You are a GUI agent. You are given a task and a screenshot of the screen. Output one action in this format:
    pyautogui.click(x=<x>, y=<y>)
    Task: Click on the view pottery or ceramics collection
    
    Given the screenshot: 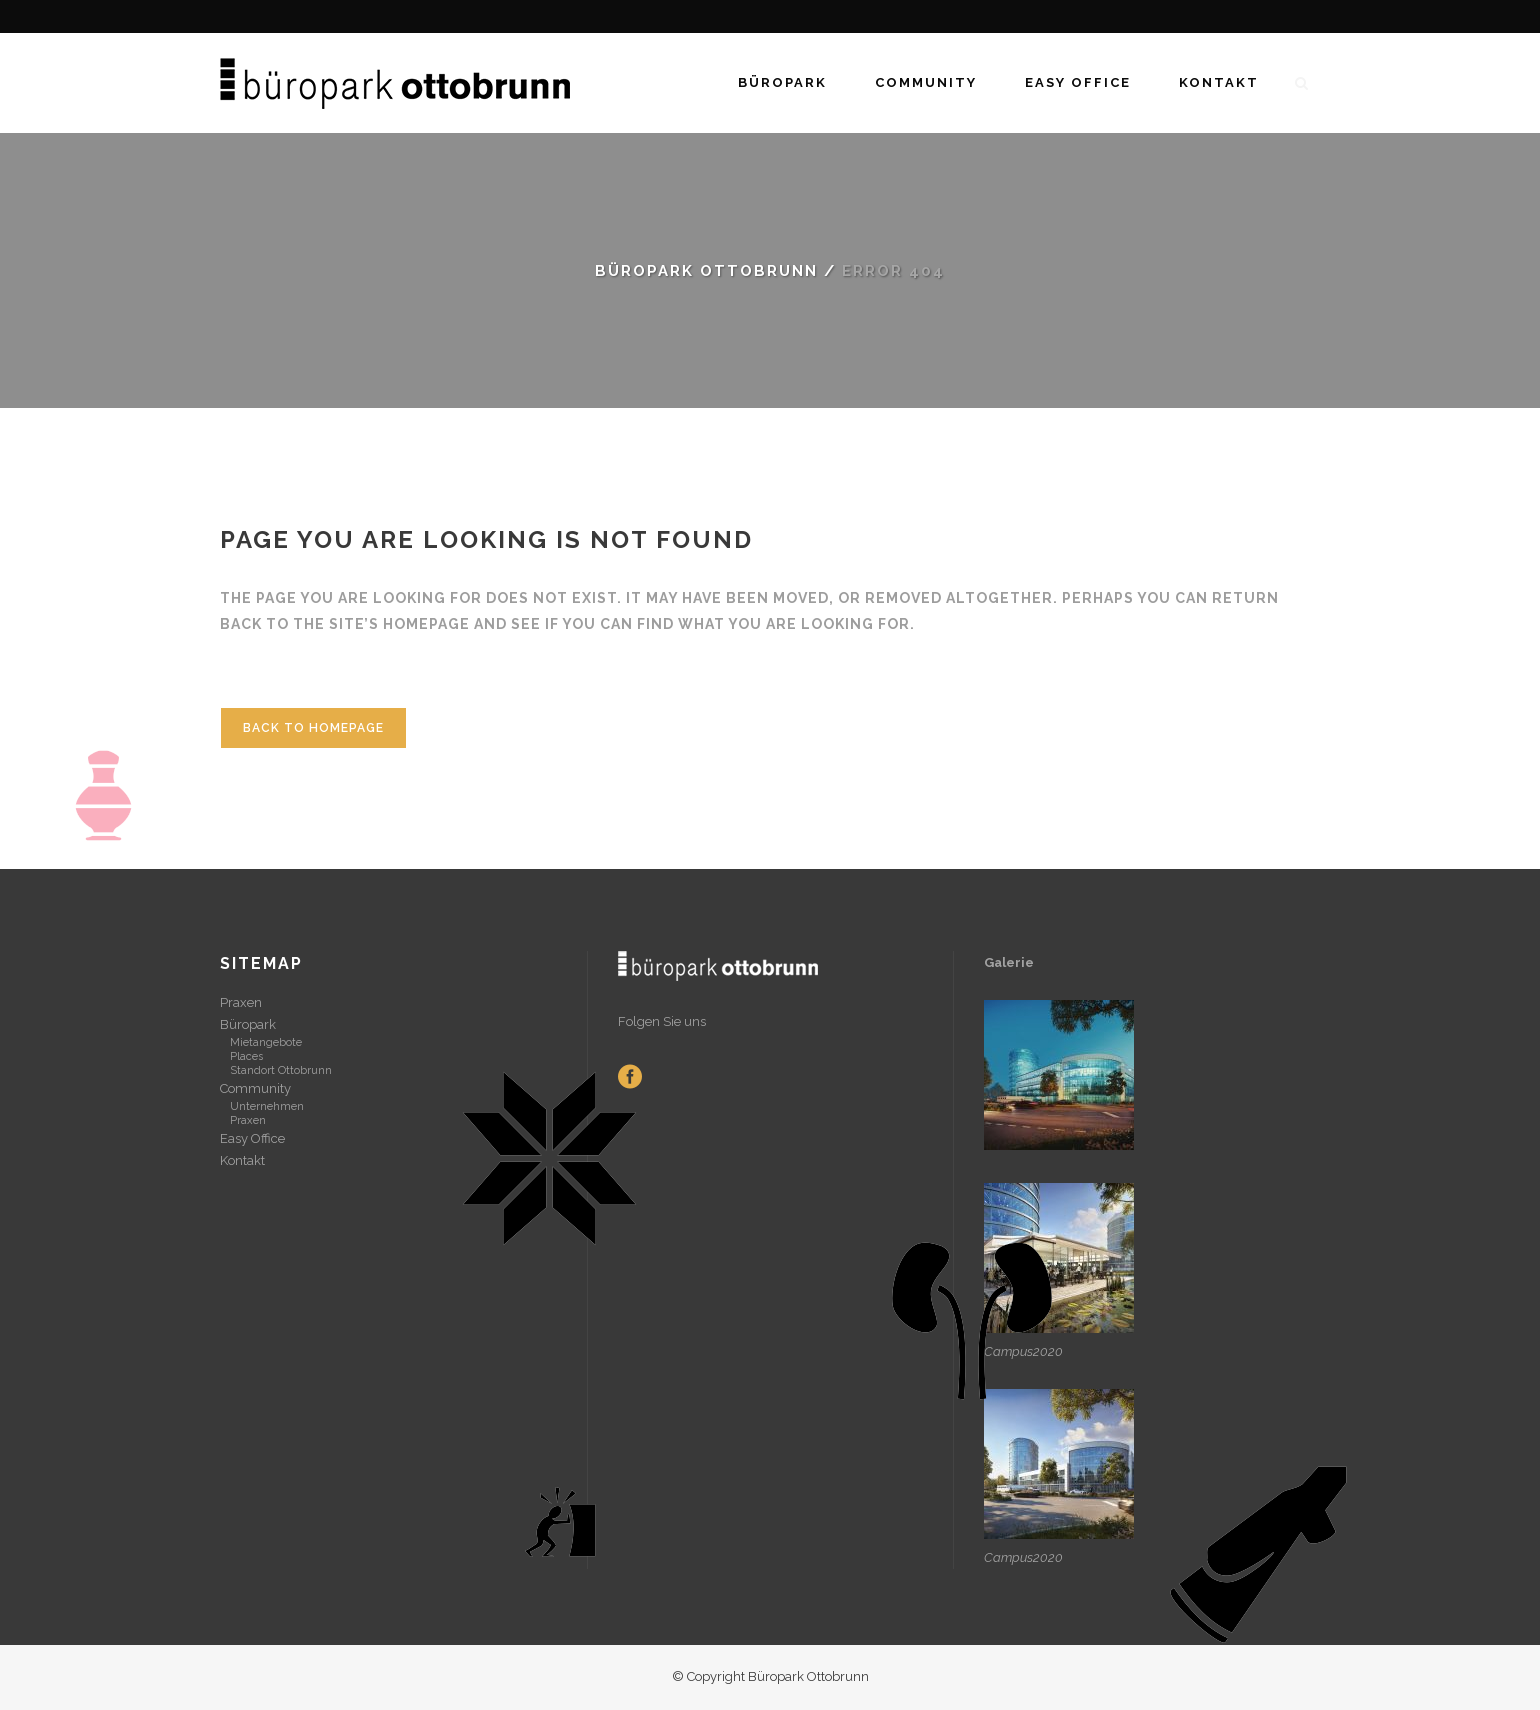 What is the action you would take?
    pyautogui.click(x=103, y=795)
    